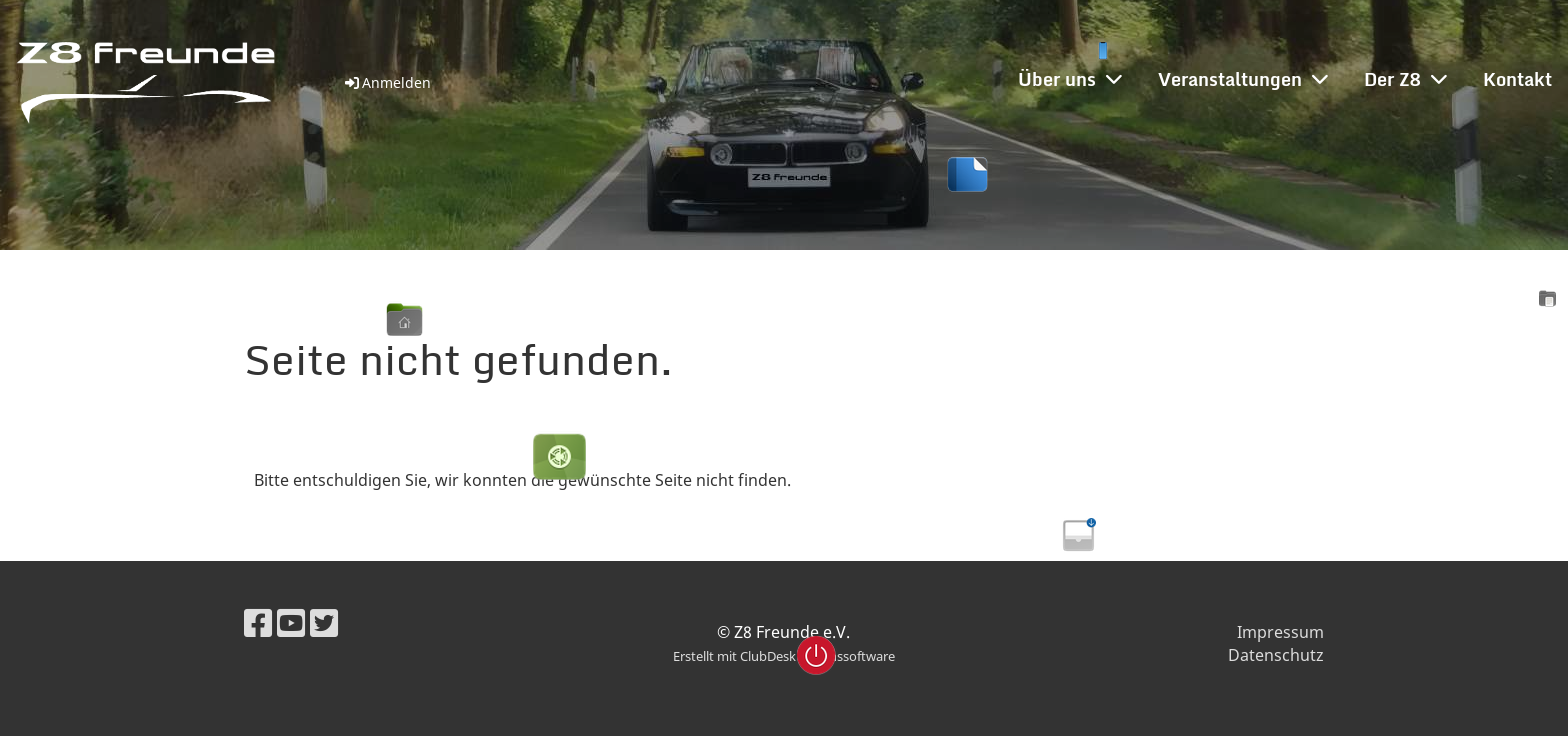 This screenshot has height=736, width=1568. I want to click on change desktop wallpaper settings, so click(967, 173).